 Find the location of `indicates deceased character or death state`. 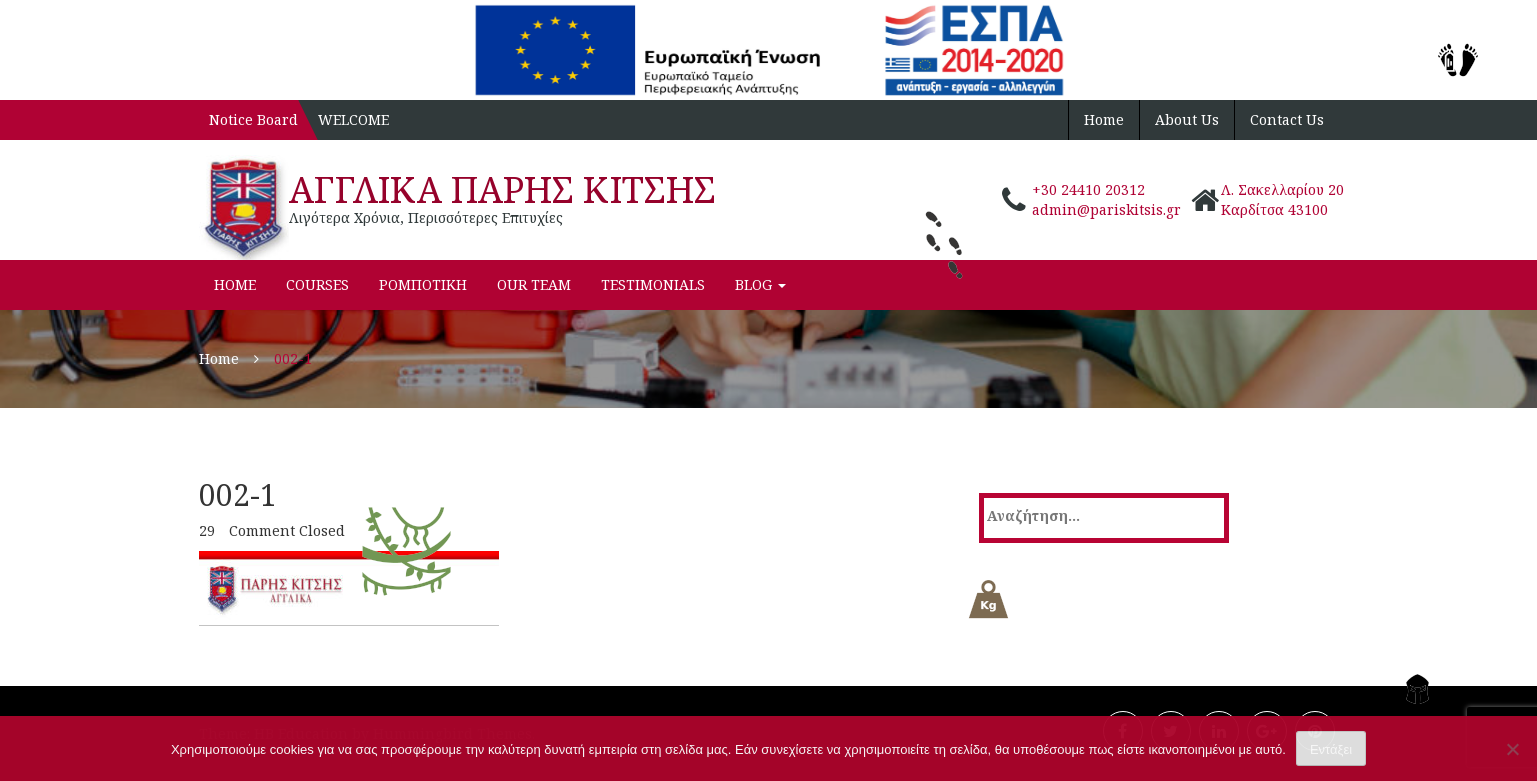

indicates deceased character or death state is located at coordinates (1458, 60).